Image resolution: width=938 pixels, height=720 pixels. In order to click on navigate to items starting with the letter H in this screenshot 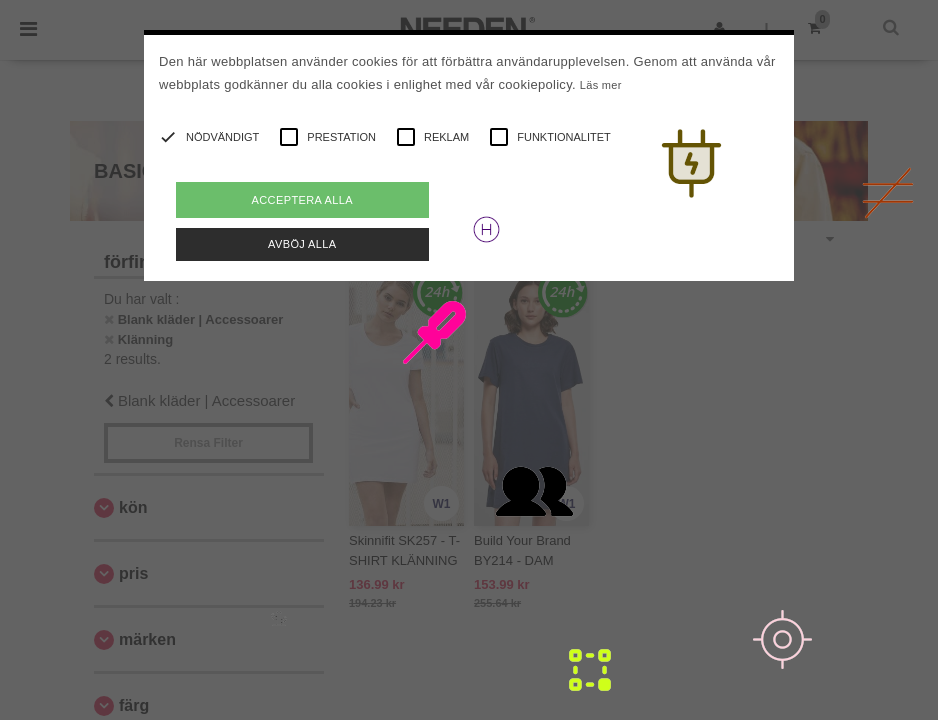, I will do `click(486, 229)`.